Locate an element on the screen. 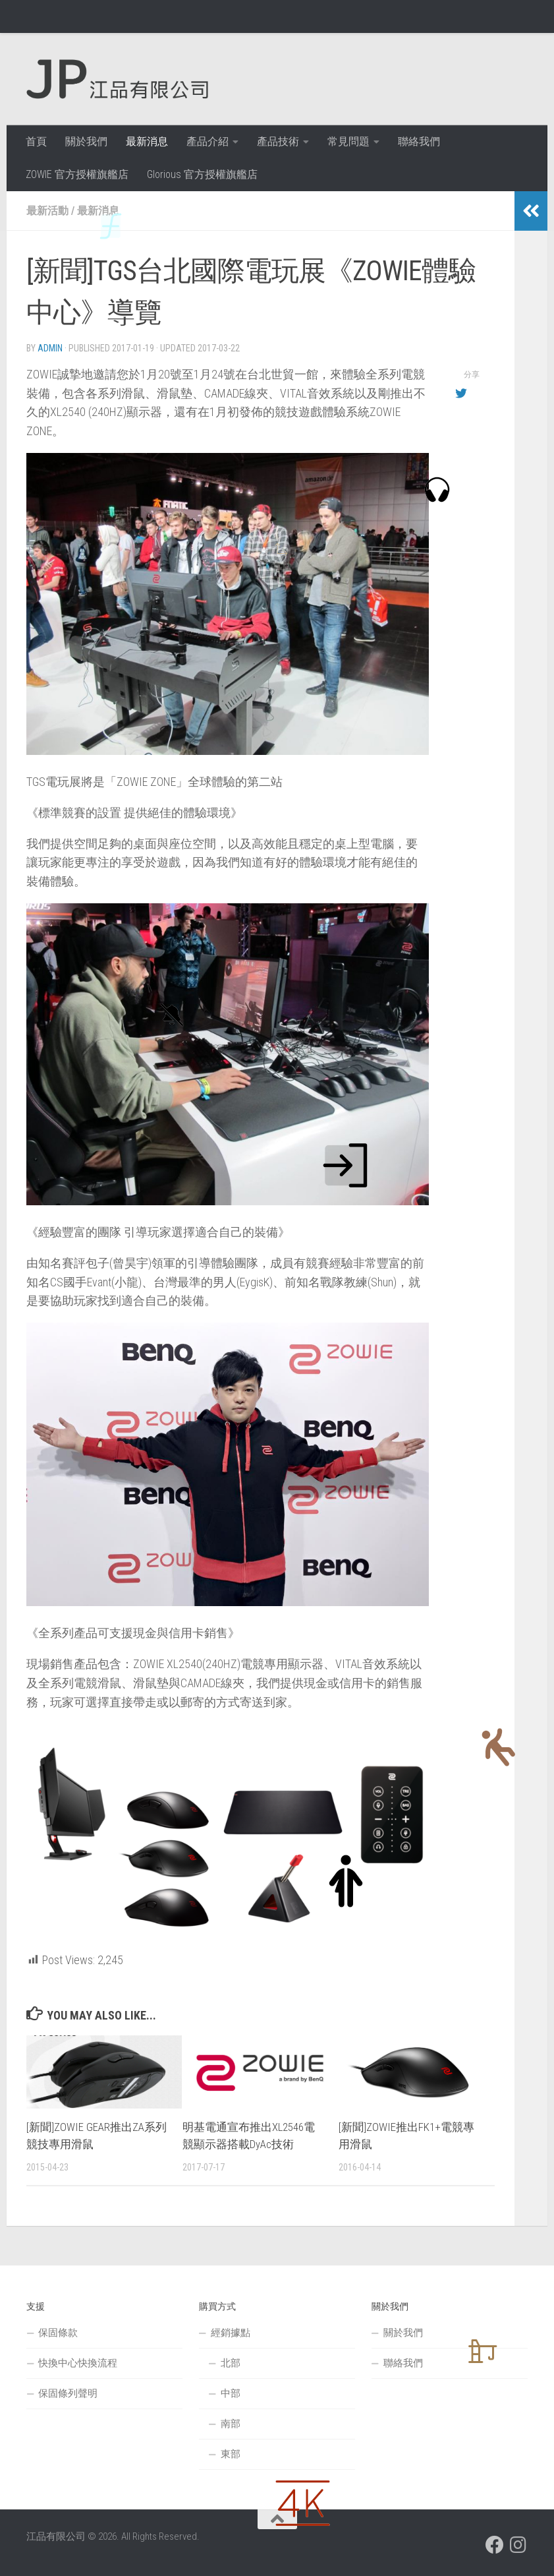 The image size is (554, 2576). vector path with two anchor points is located at coordinates (281, 549).